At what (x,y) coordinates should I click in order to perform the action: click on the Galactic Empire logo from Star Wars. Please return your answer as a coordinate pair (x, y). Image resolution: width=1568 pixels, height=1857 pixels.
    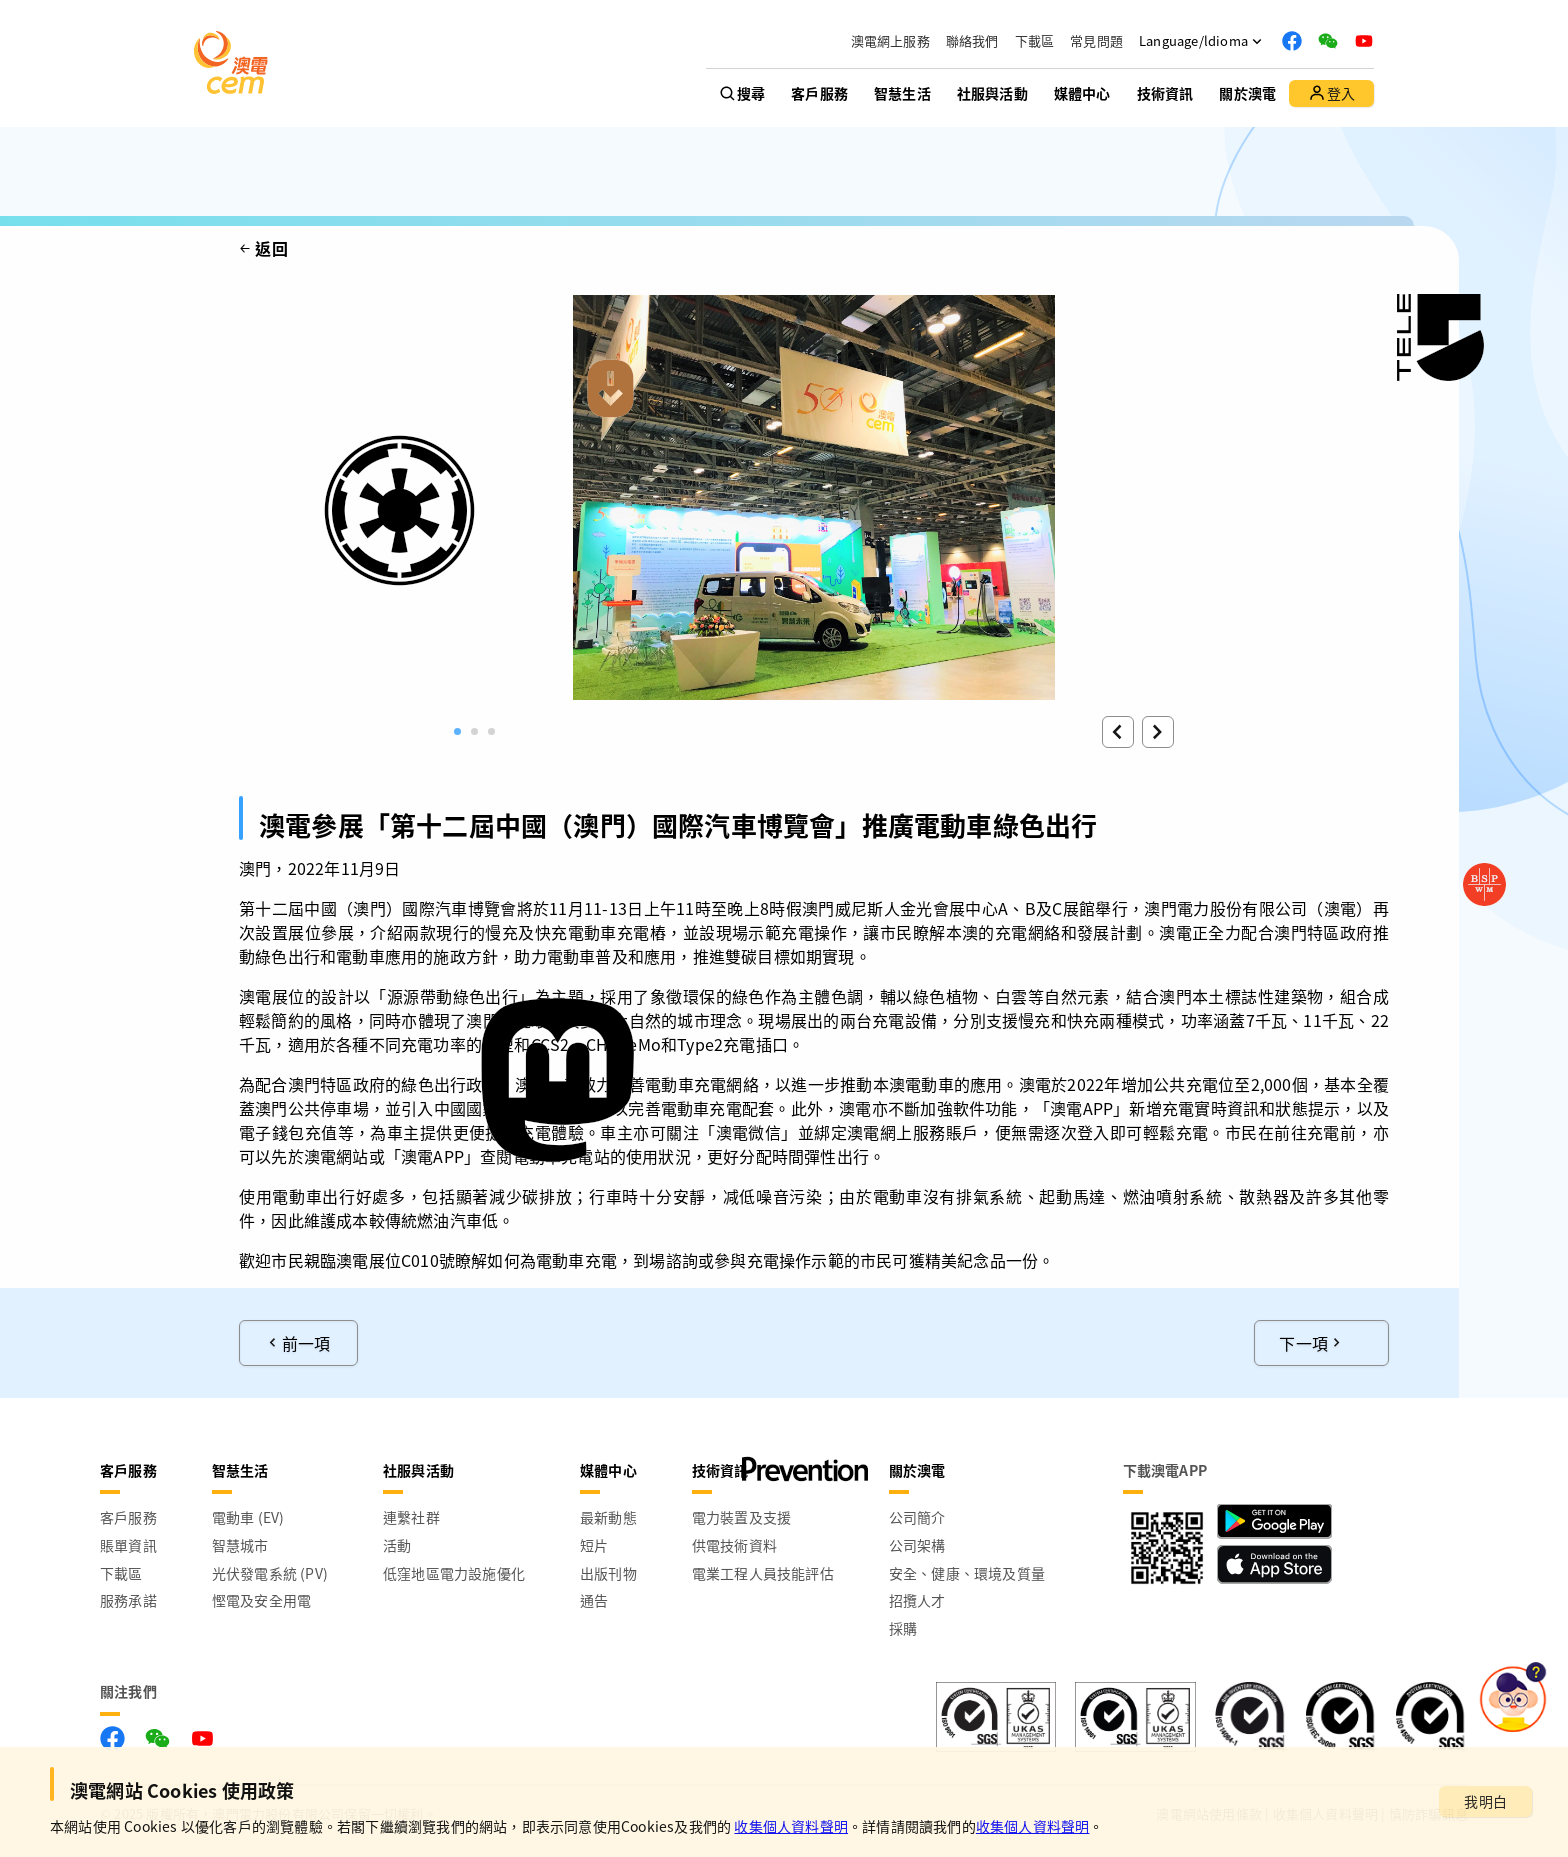
    Looking at the image, I should click on (399, 510).